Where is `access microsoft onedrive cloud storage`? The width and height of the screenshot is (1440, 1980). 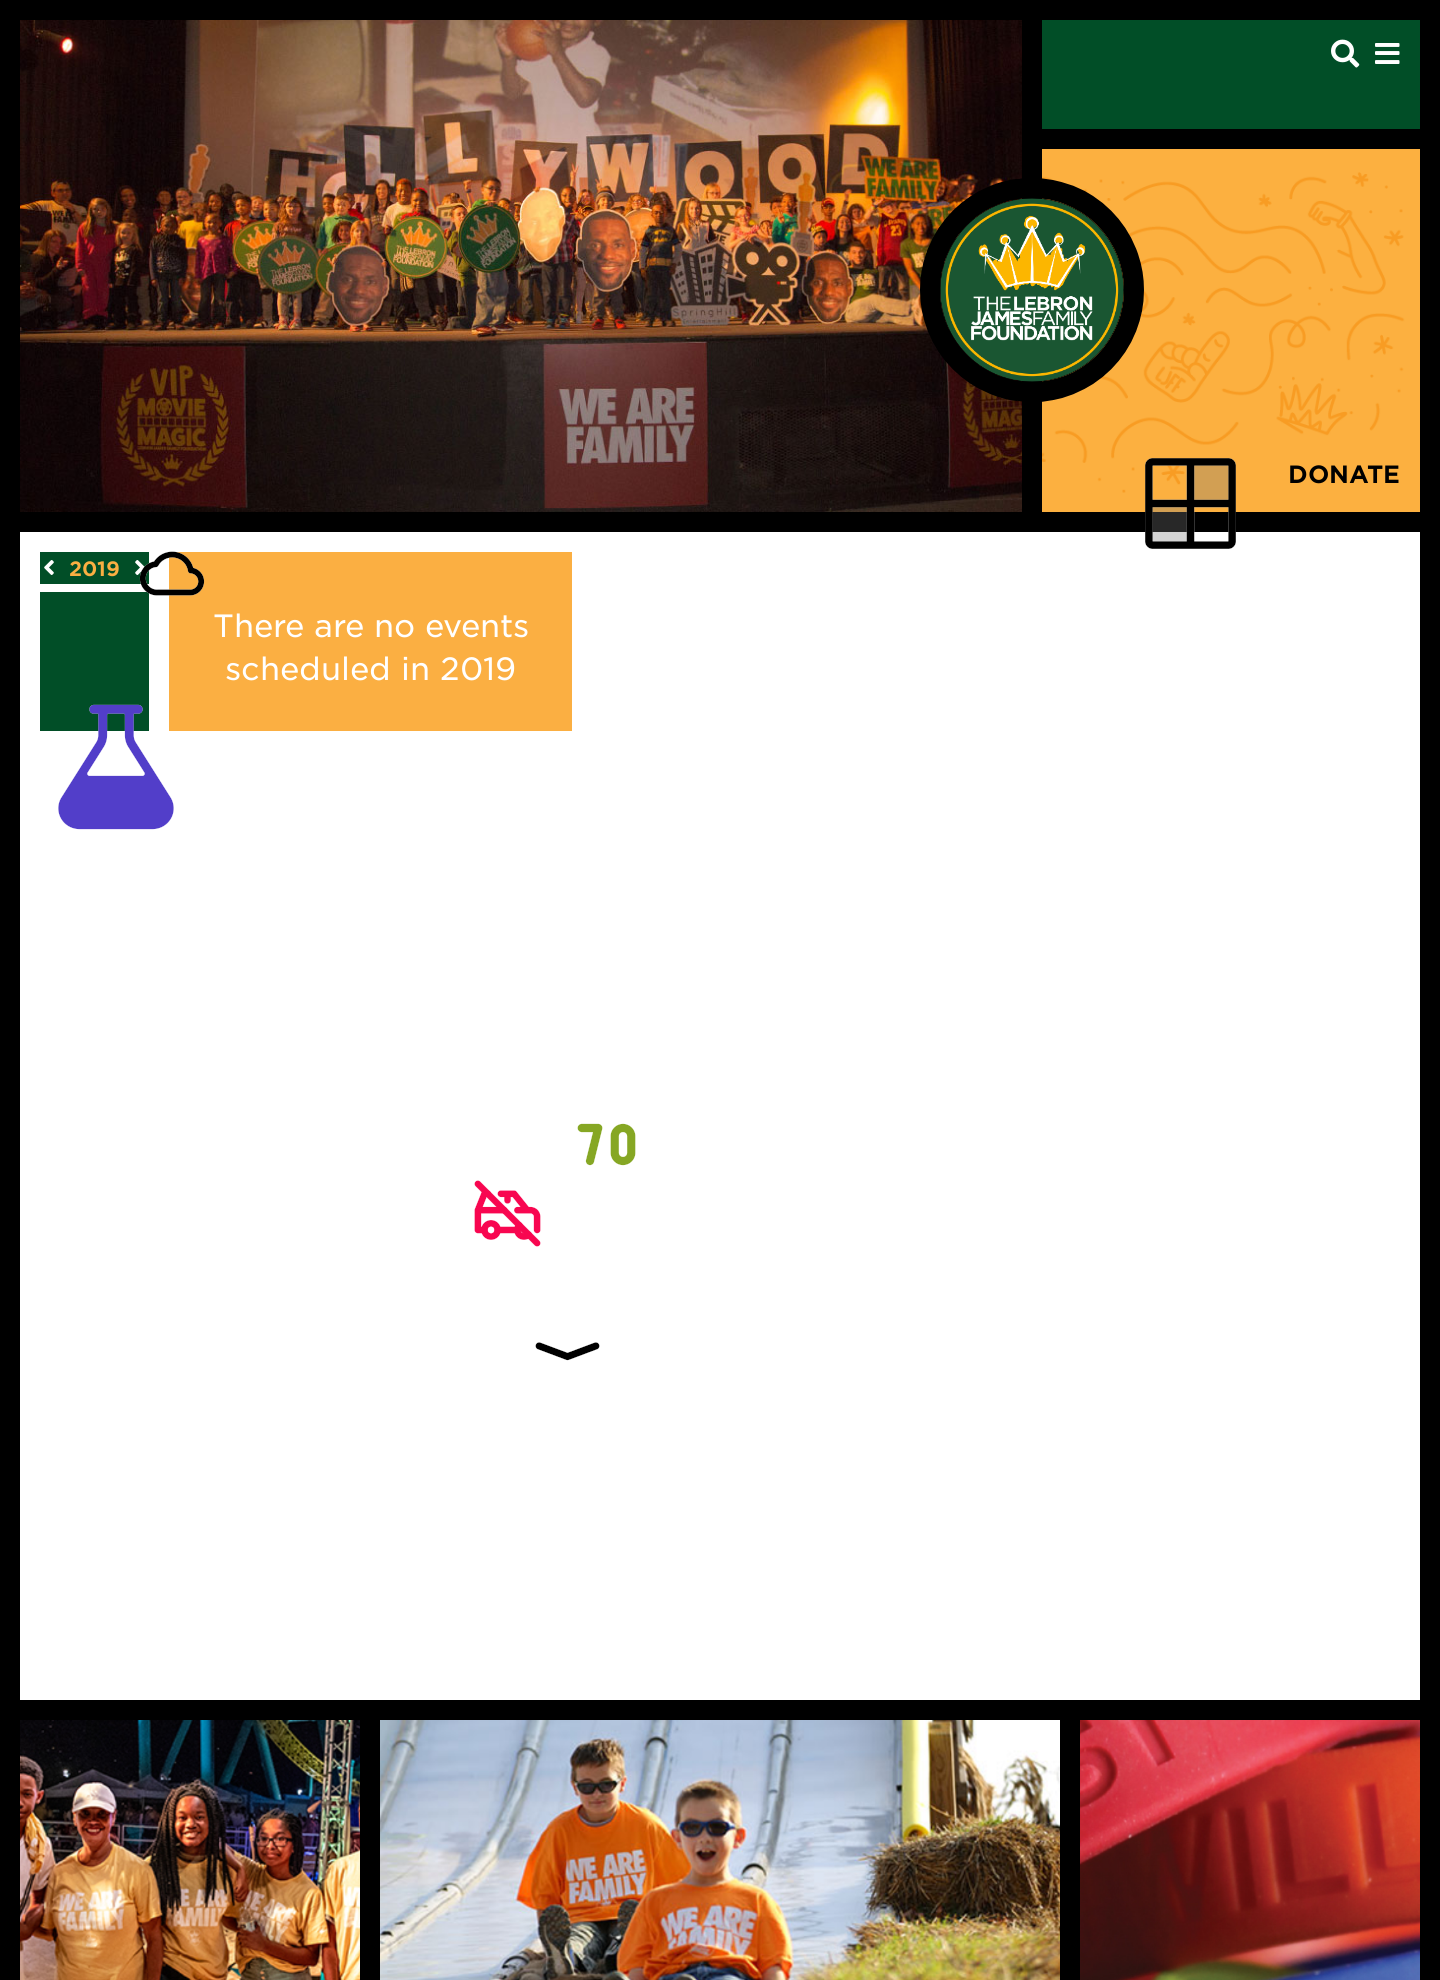
access microsoft onedrive cloud storage is located at coordinates (172, 575).